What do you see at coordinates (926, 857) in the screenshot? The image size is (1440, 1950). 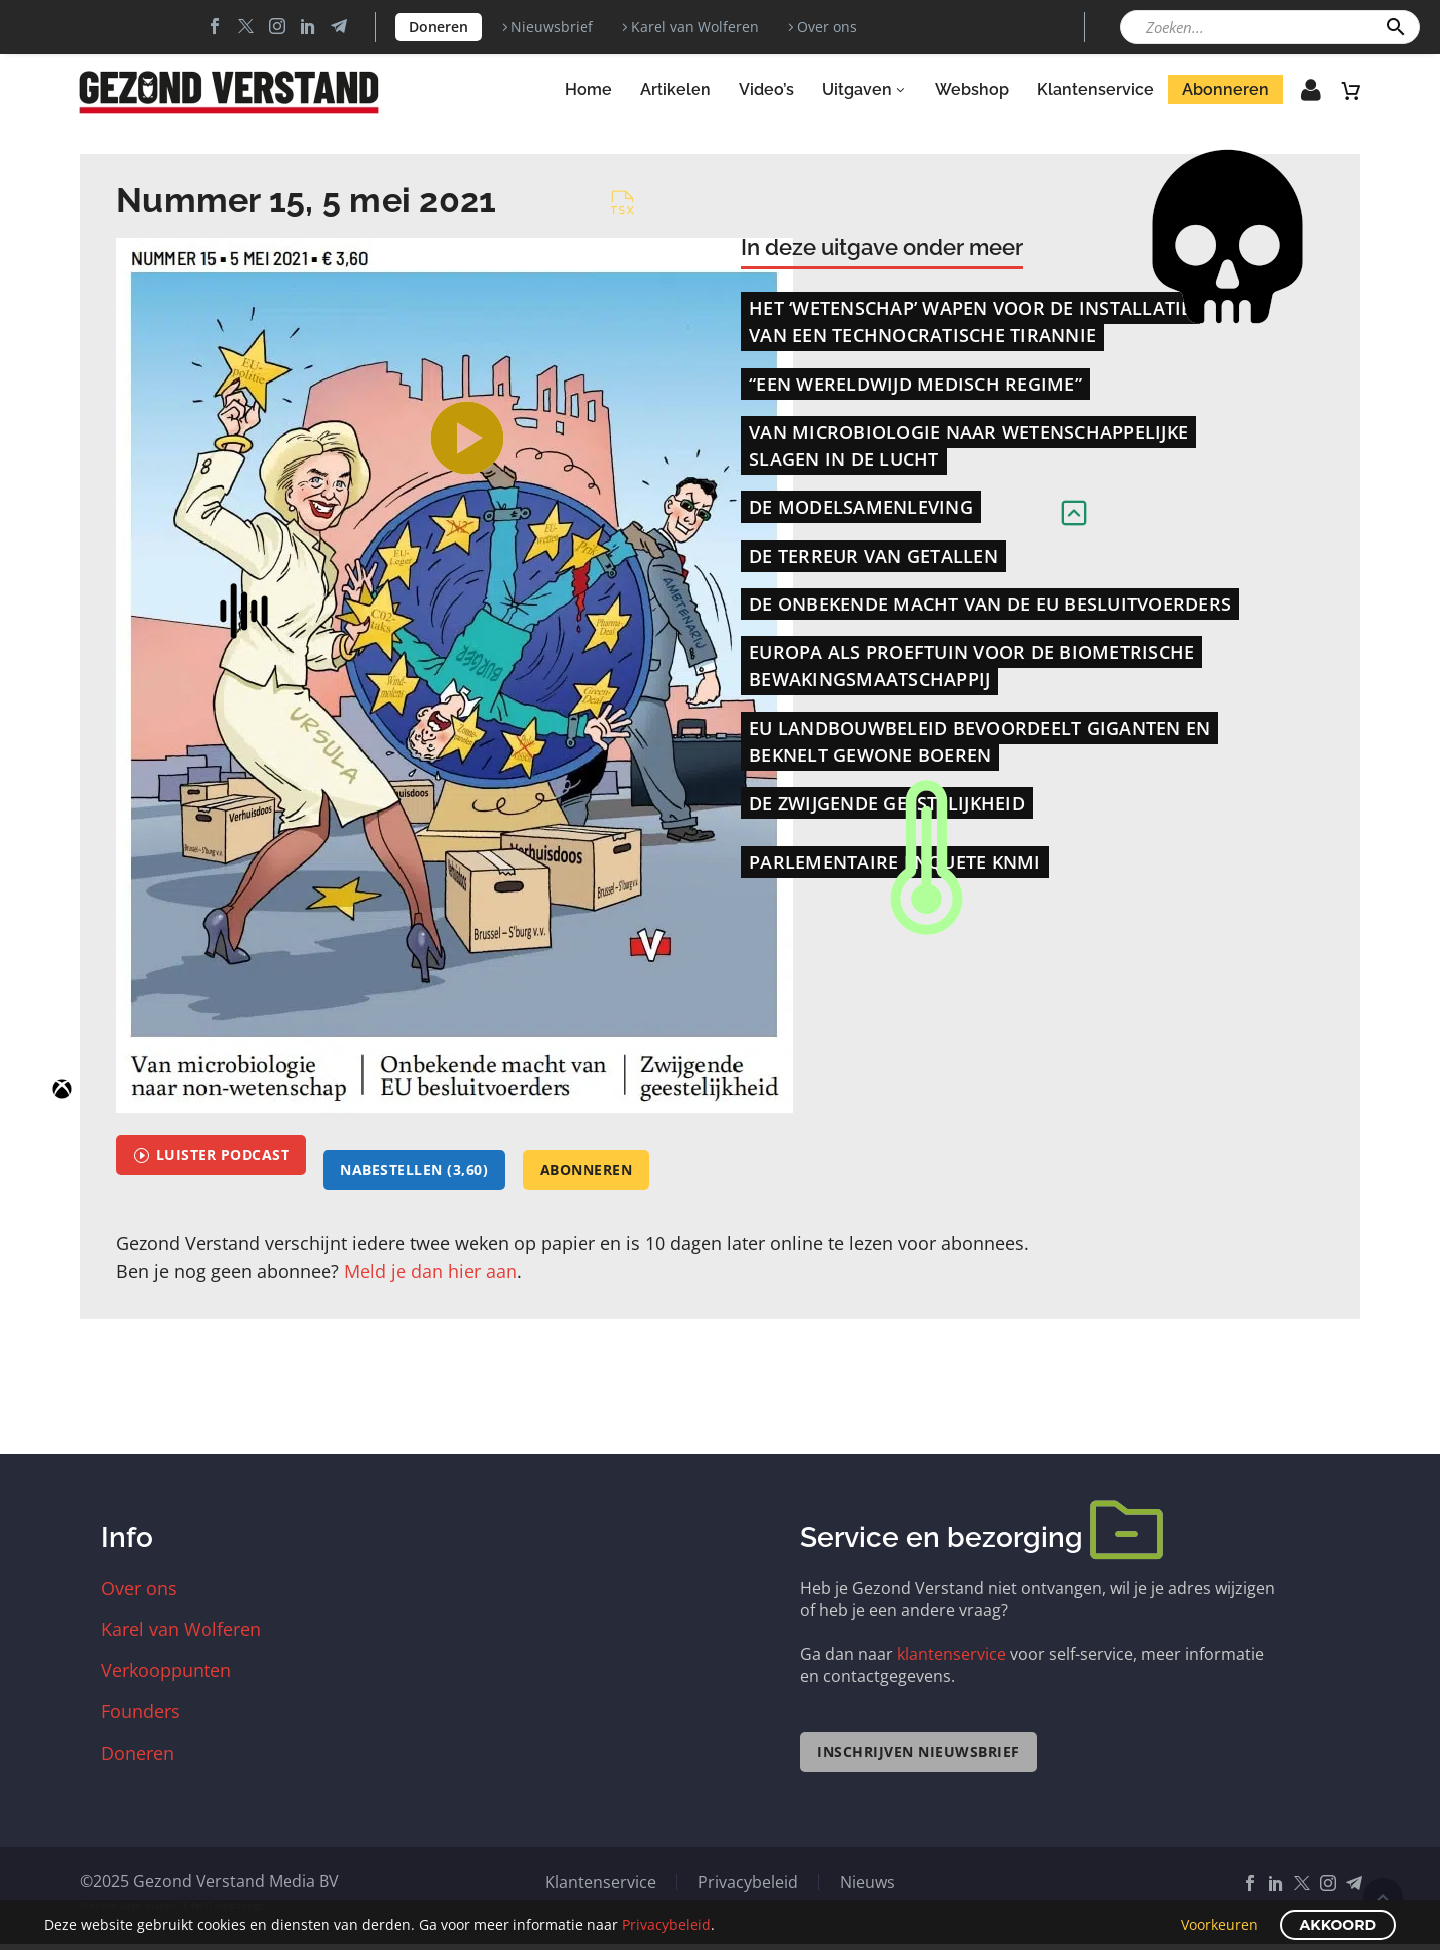 I see `view current temperature` at bounding box center [926, 857].